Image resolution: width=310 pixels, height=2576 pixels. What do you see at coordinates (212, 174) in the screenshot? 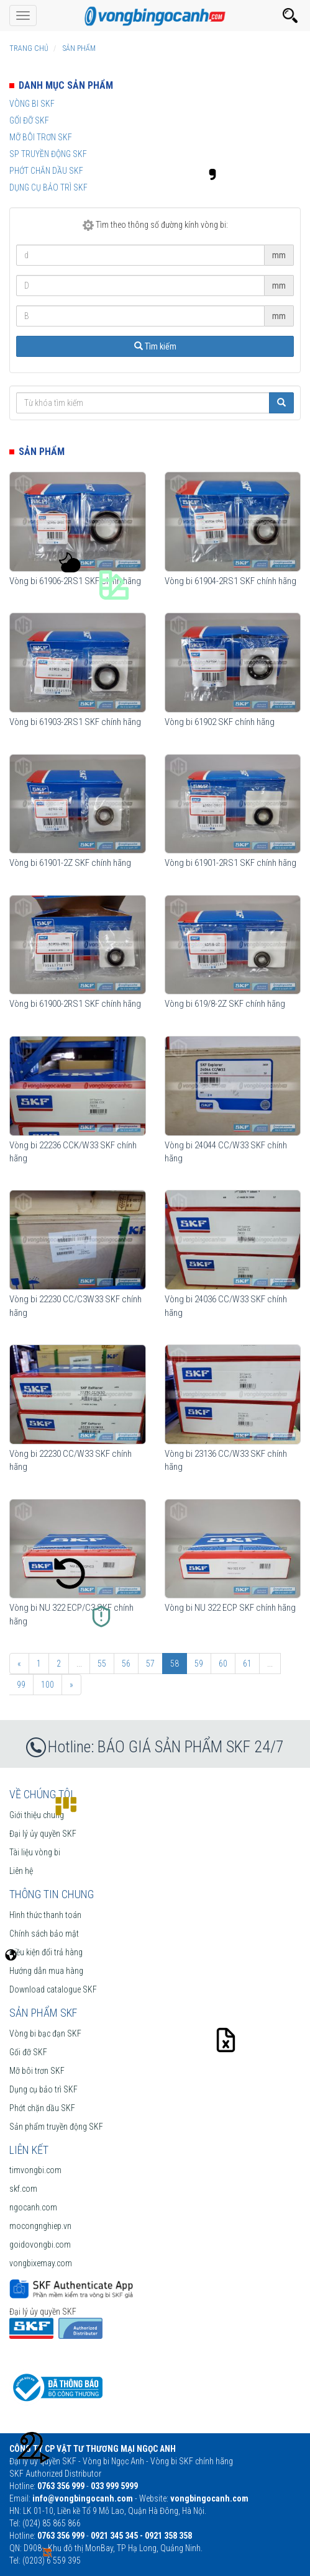
I see `insert closing single quotation mark` at bounding box center [212, 174].